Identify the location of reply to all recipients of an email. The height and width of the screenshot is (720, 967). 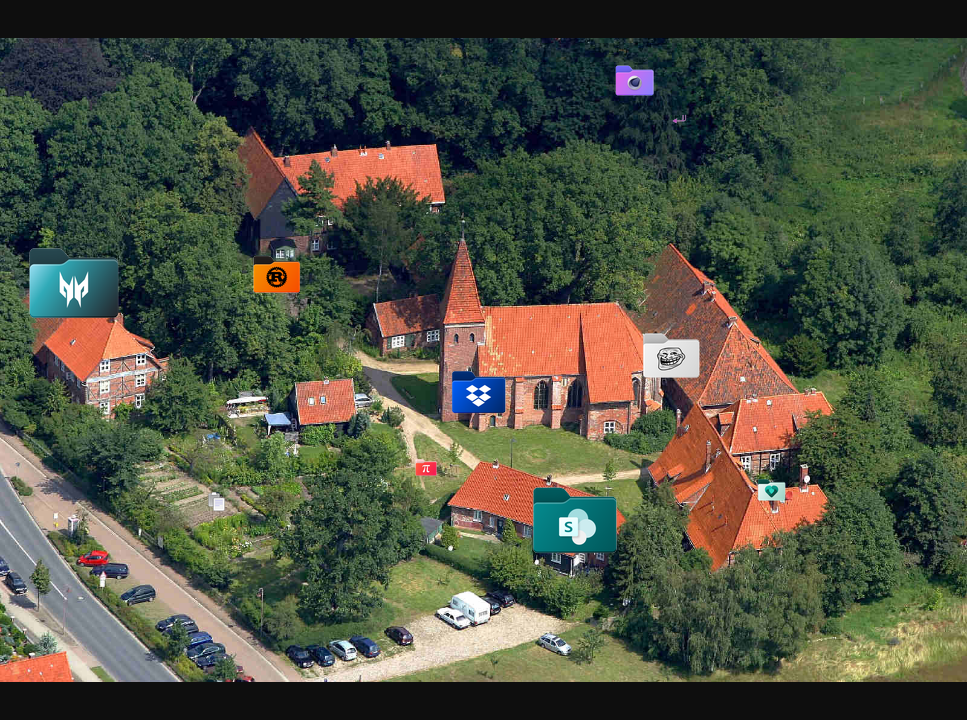
(679, 119).